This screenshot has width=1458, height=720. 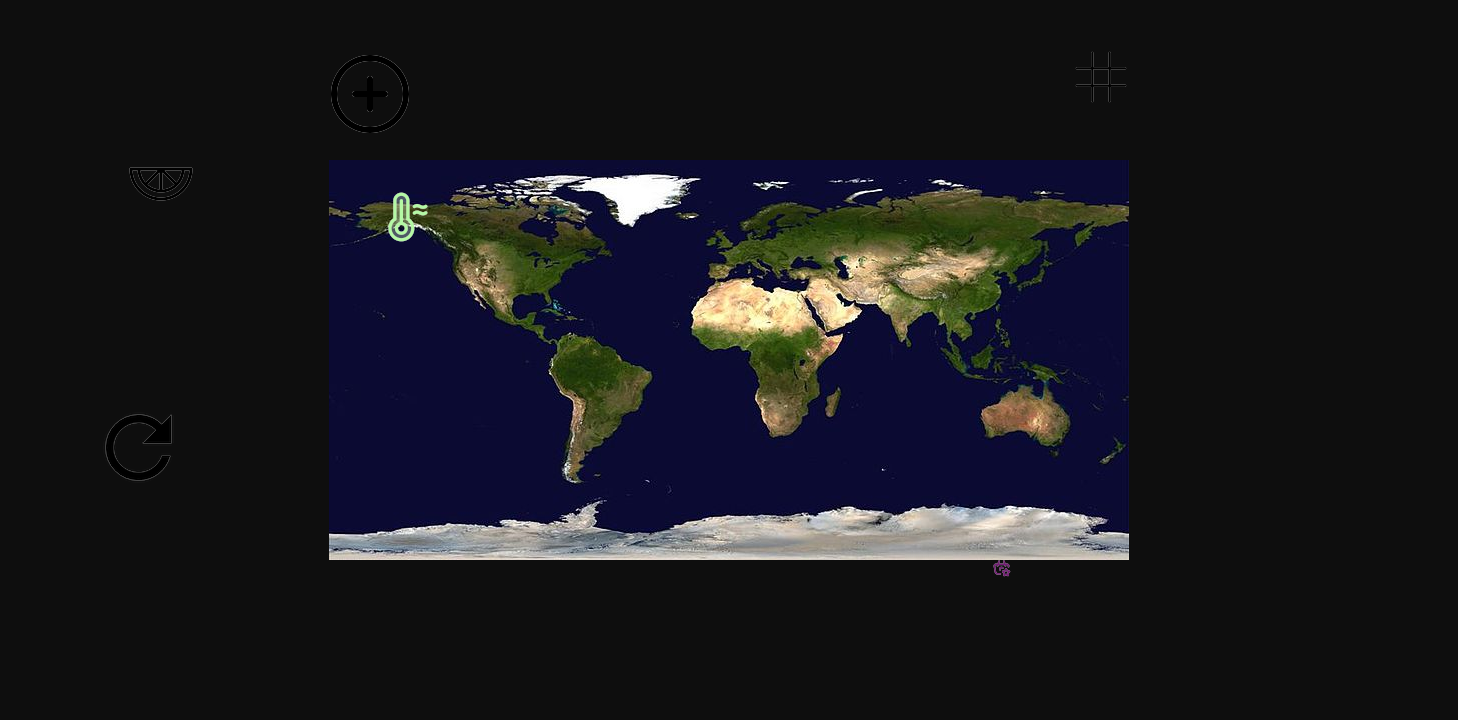 What do you see at coordinates (403, 217) in the screenshot?
I see `indicates high temperature or heat warning` at bounding box center [403, 217].